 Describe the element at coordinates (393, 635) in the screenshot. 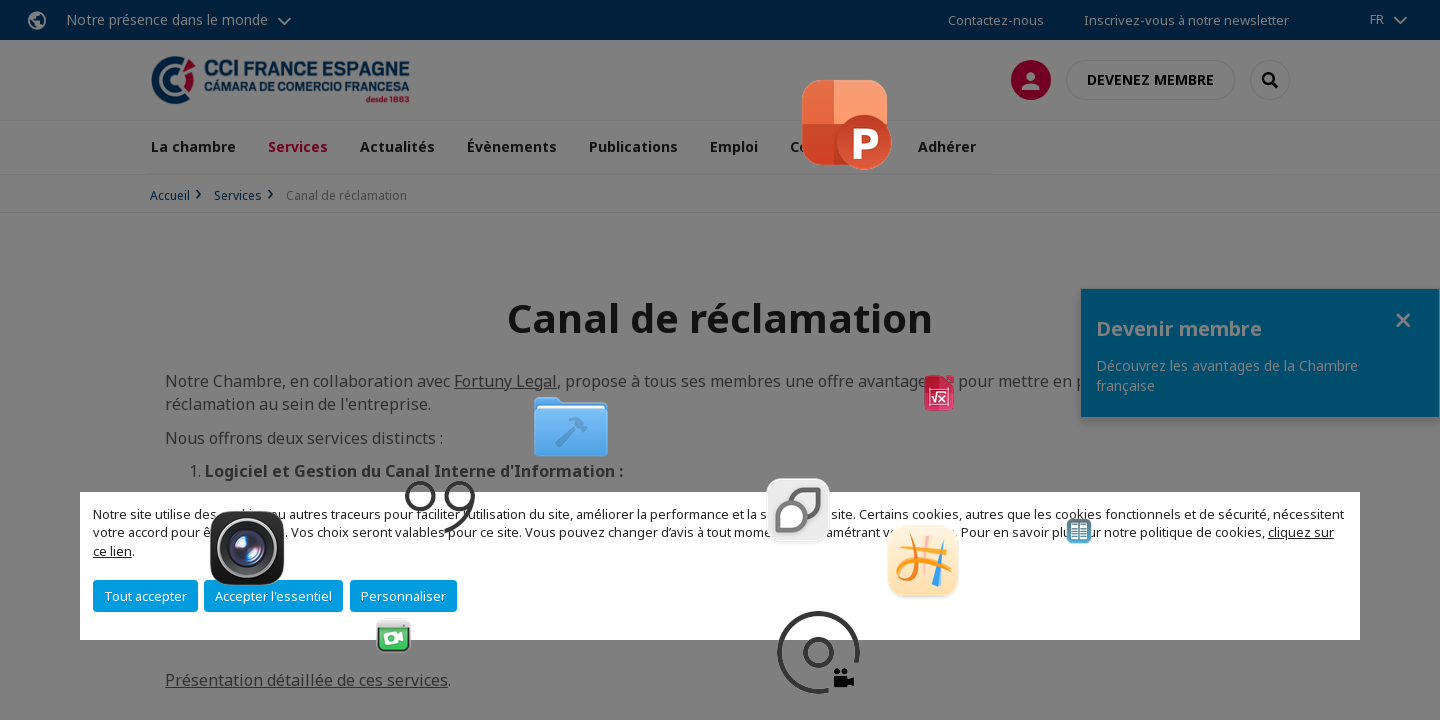

I see `open green recorder app for screen recording` at that location.